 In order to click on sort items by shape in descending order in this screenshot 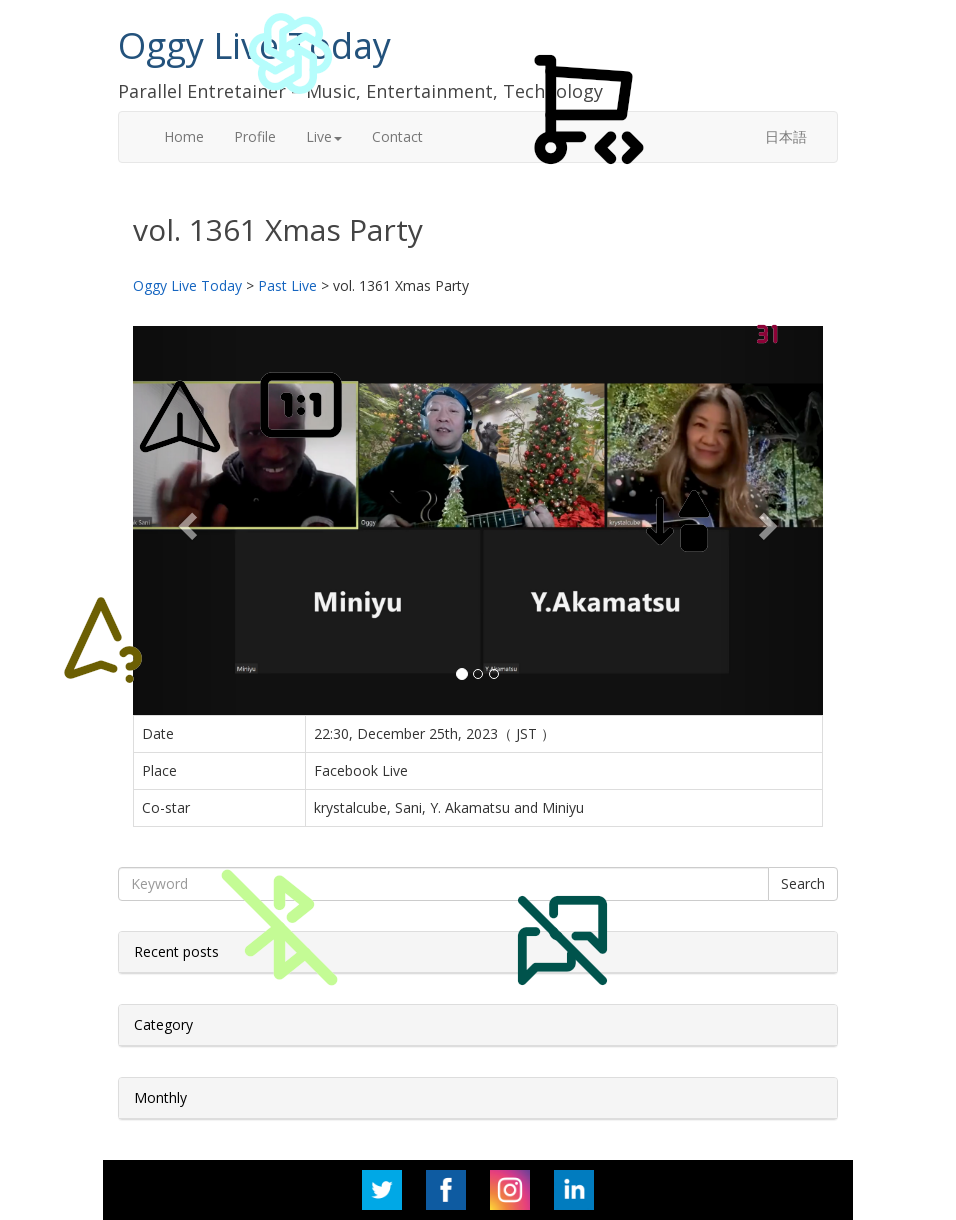, I will do `click(677, 521)`.